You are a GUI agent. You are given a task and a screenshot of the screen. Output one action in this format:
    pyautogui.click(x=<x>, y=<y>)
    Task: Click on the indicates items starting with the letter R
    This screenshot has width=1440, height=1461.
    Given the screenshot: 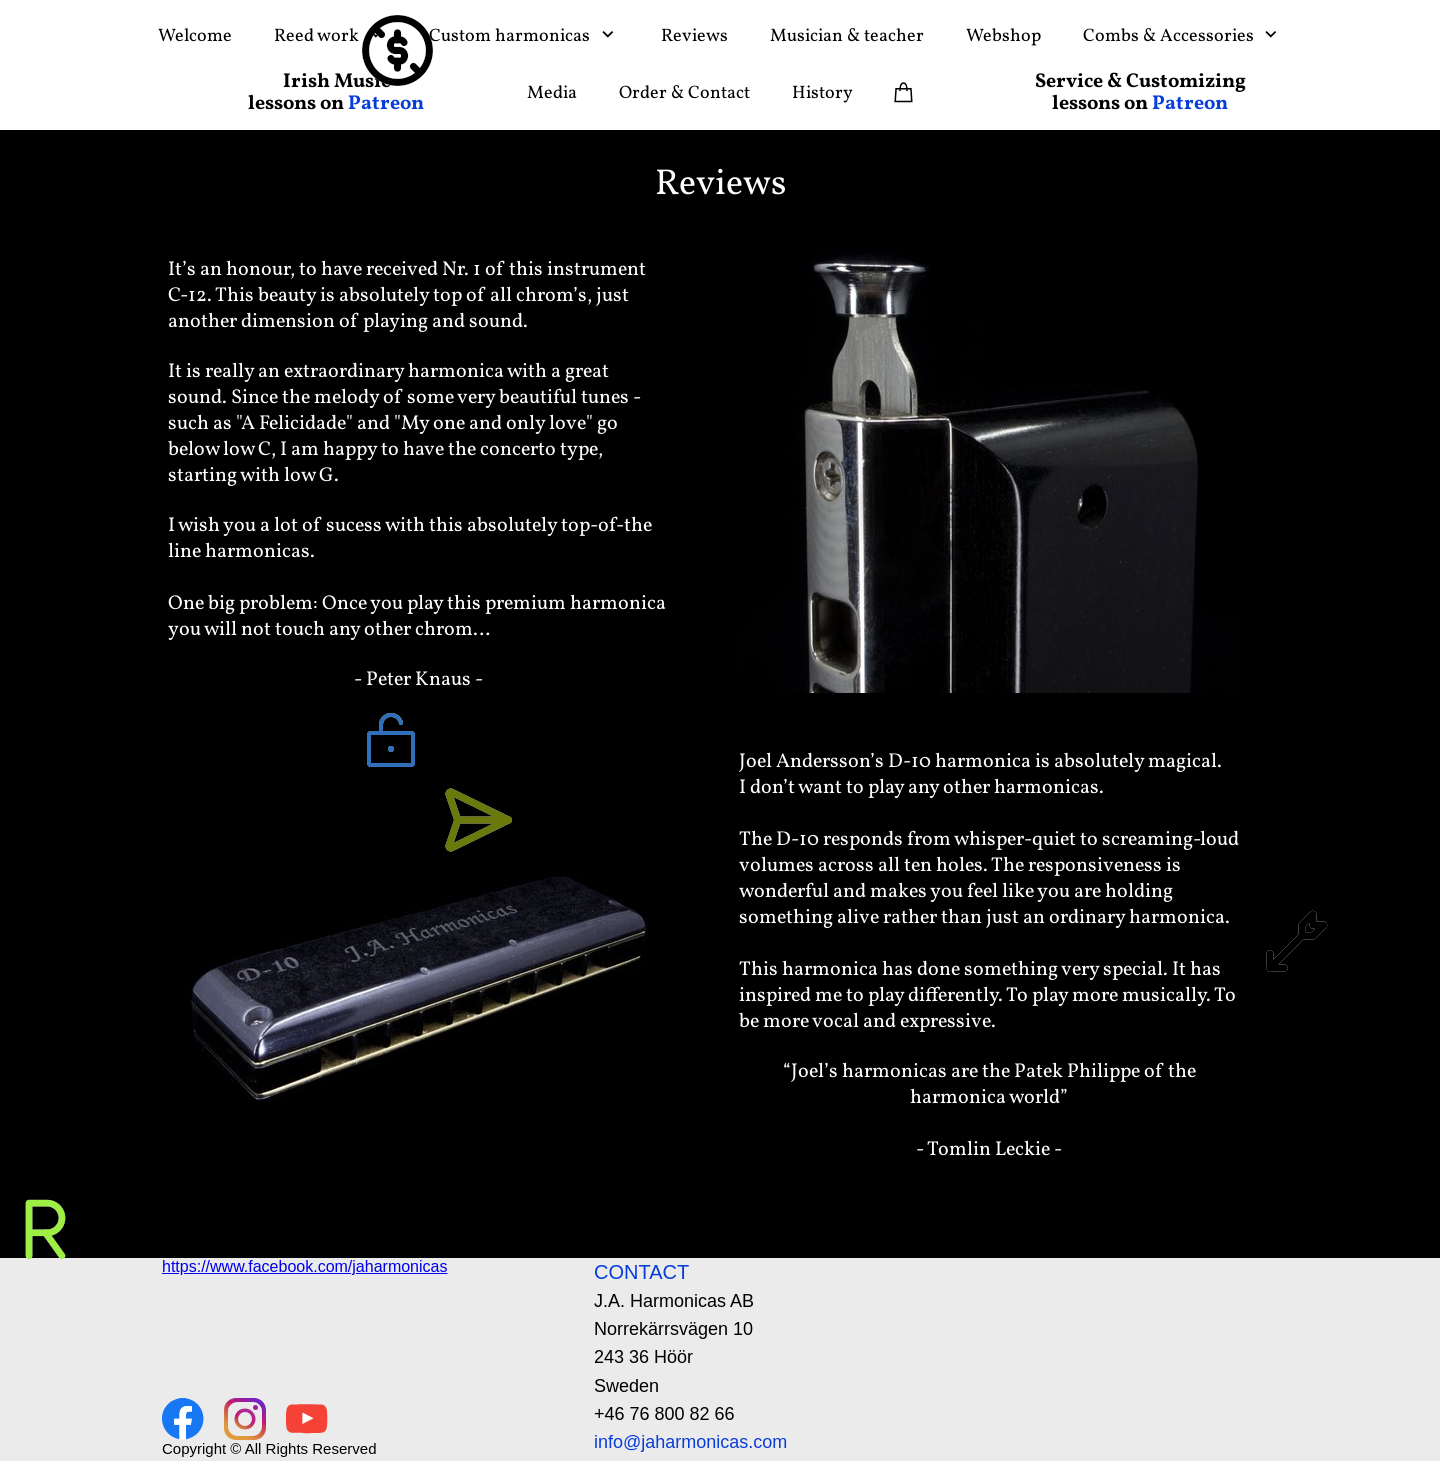 What is the action you would take?
    pyautogui.click(x=45, y=1229)
    